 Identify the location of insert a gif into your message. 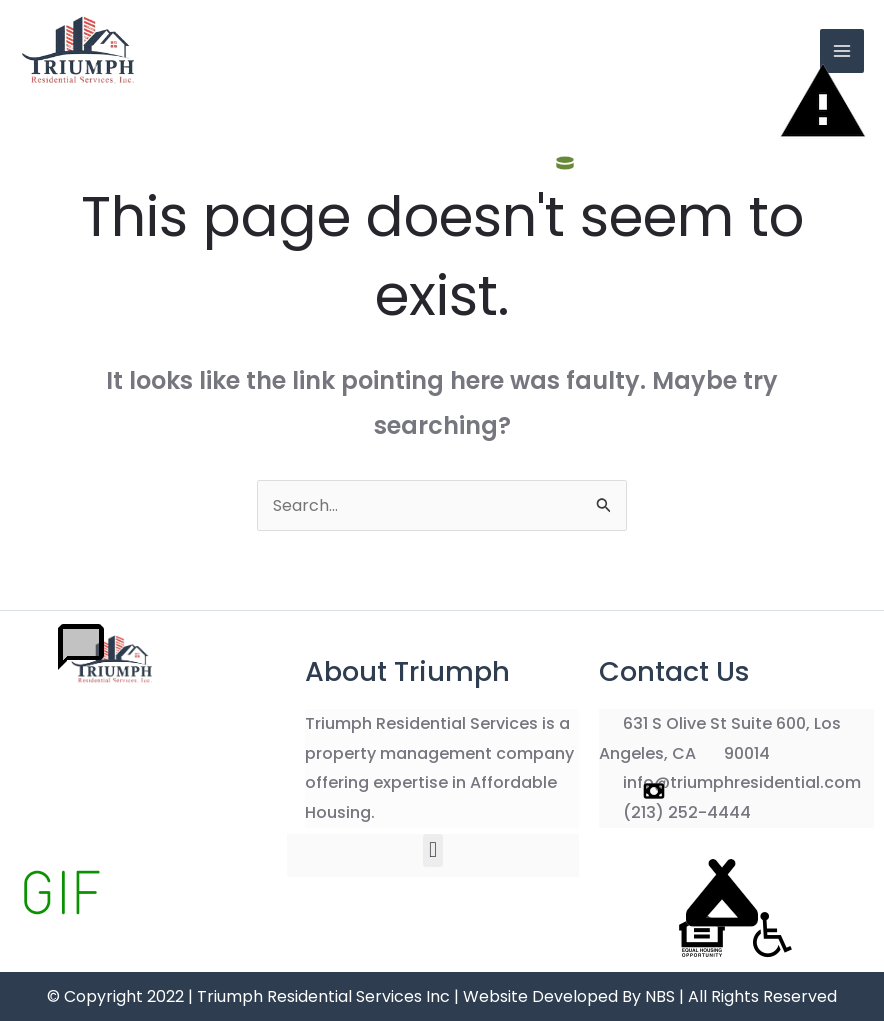
(60, 892).